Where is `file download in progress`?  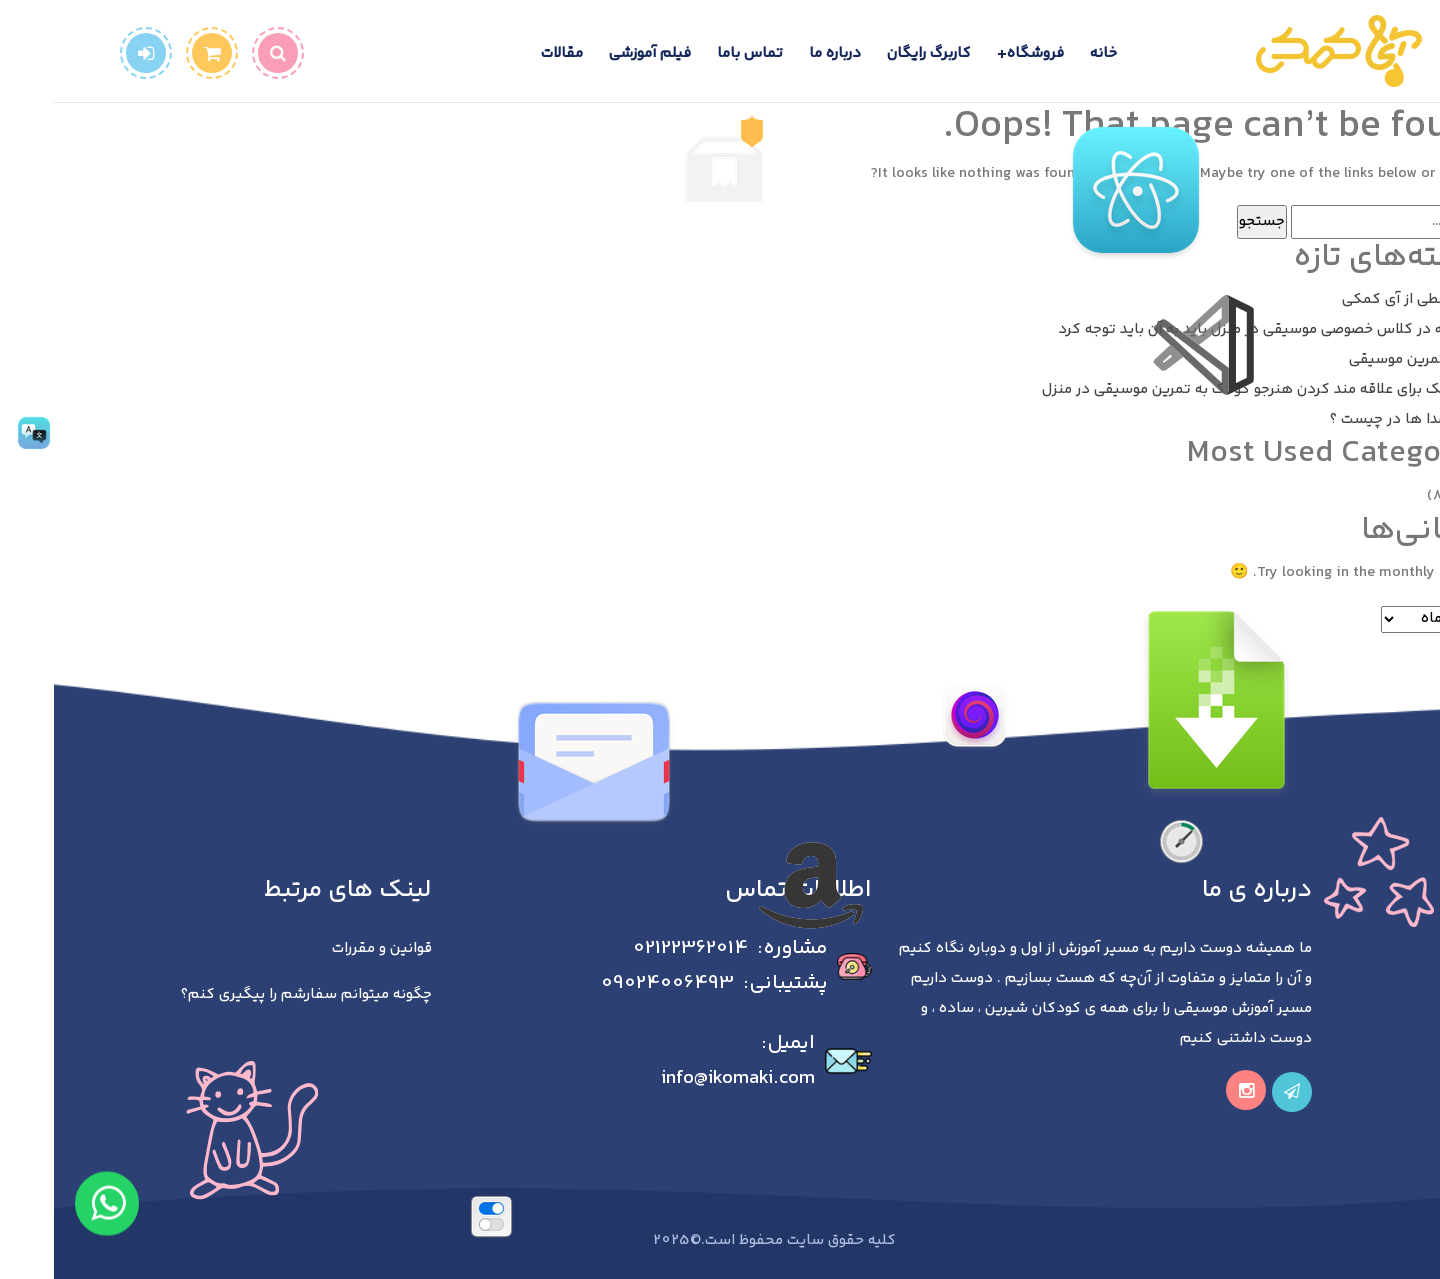
file download in progress is located at coordinates (1216, 703).